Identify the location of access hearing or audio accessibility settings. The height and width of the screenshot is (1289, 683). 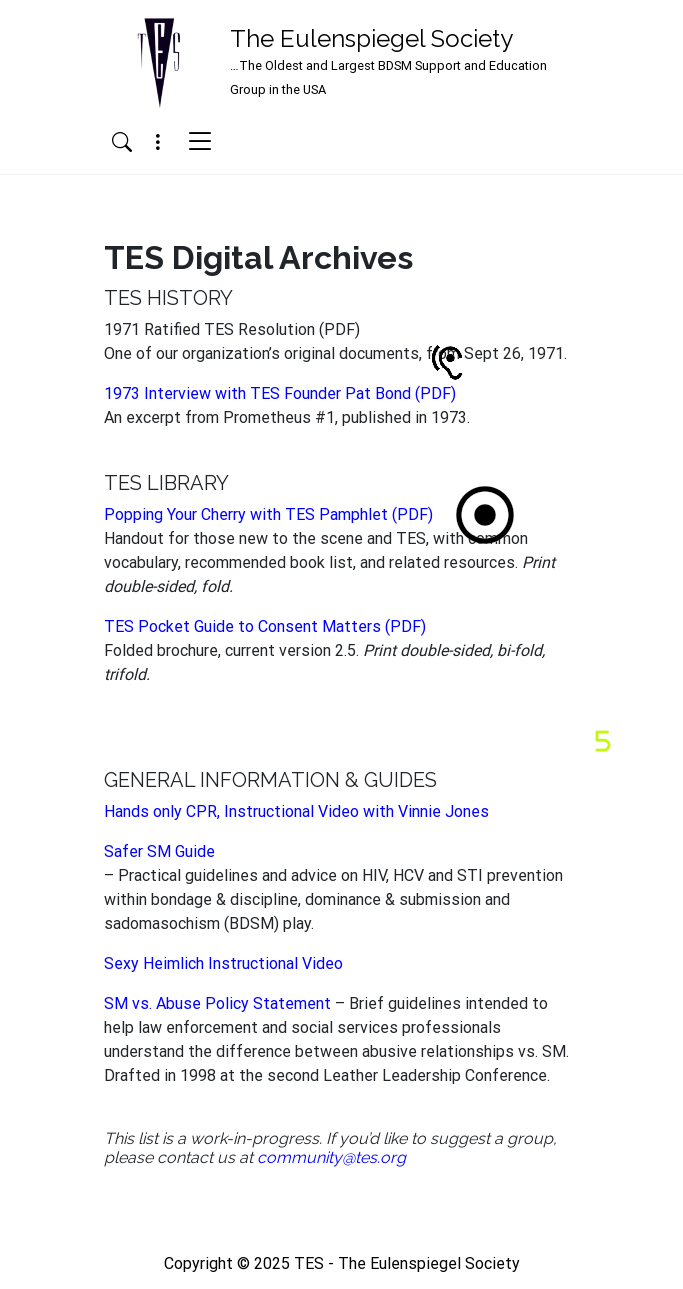
(447, 363).